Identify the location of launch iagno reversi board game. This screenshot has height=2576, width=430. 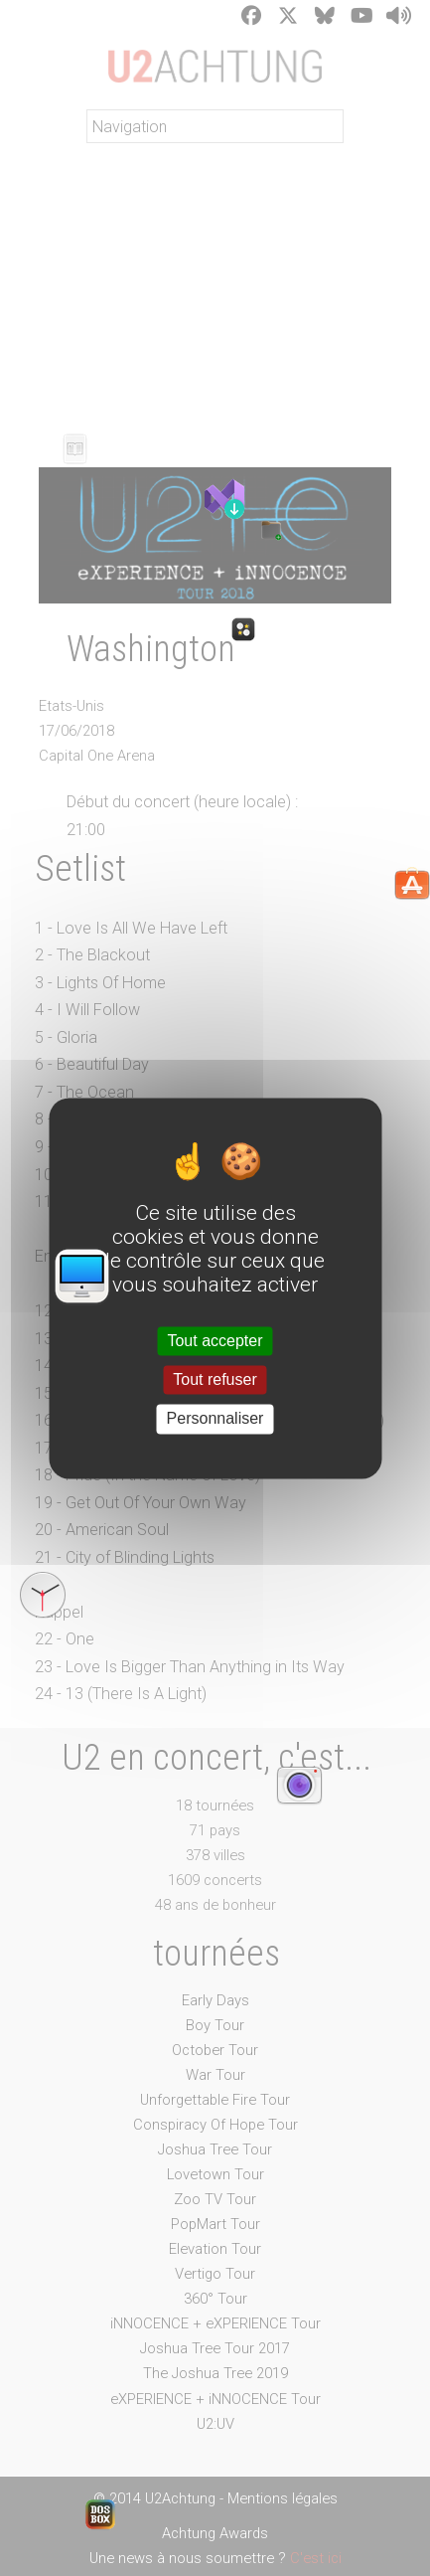
(243, 629).